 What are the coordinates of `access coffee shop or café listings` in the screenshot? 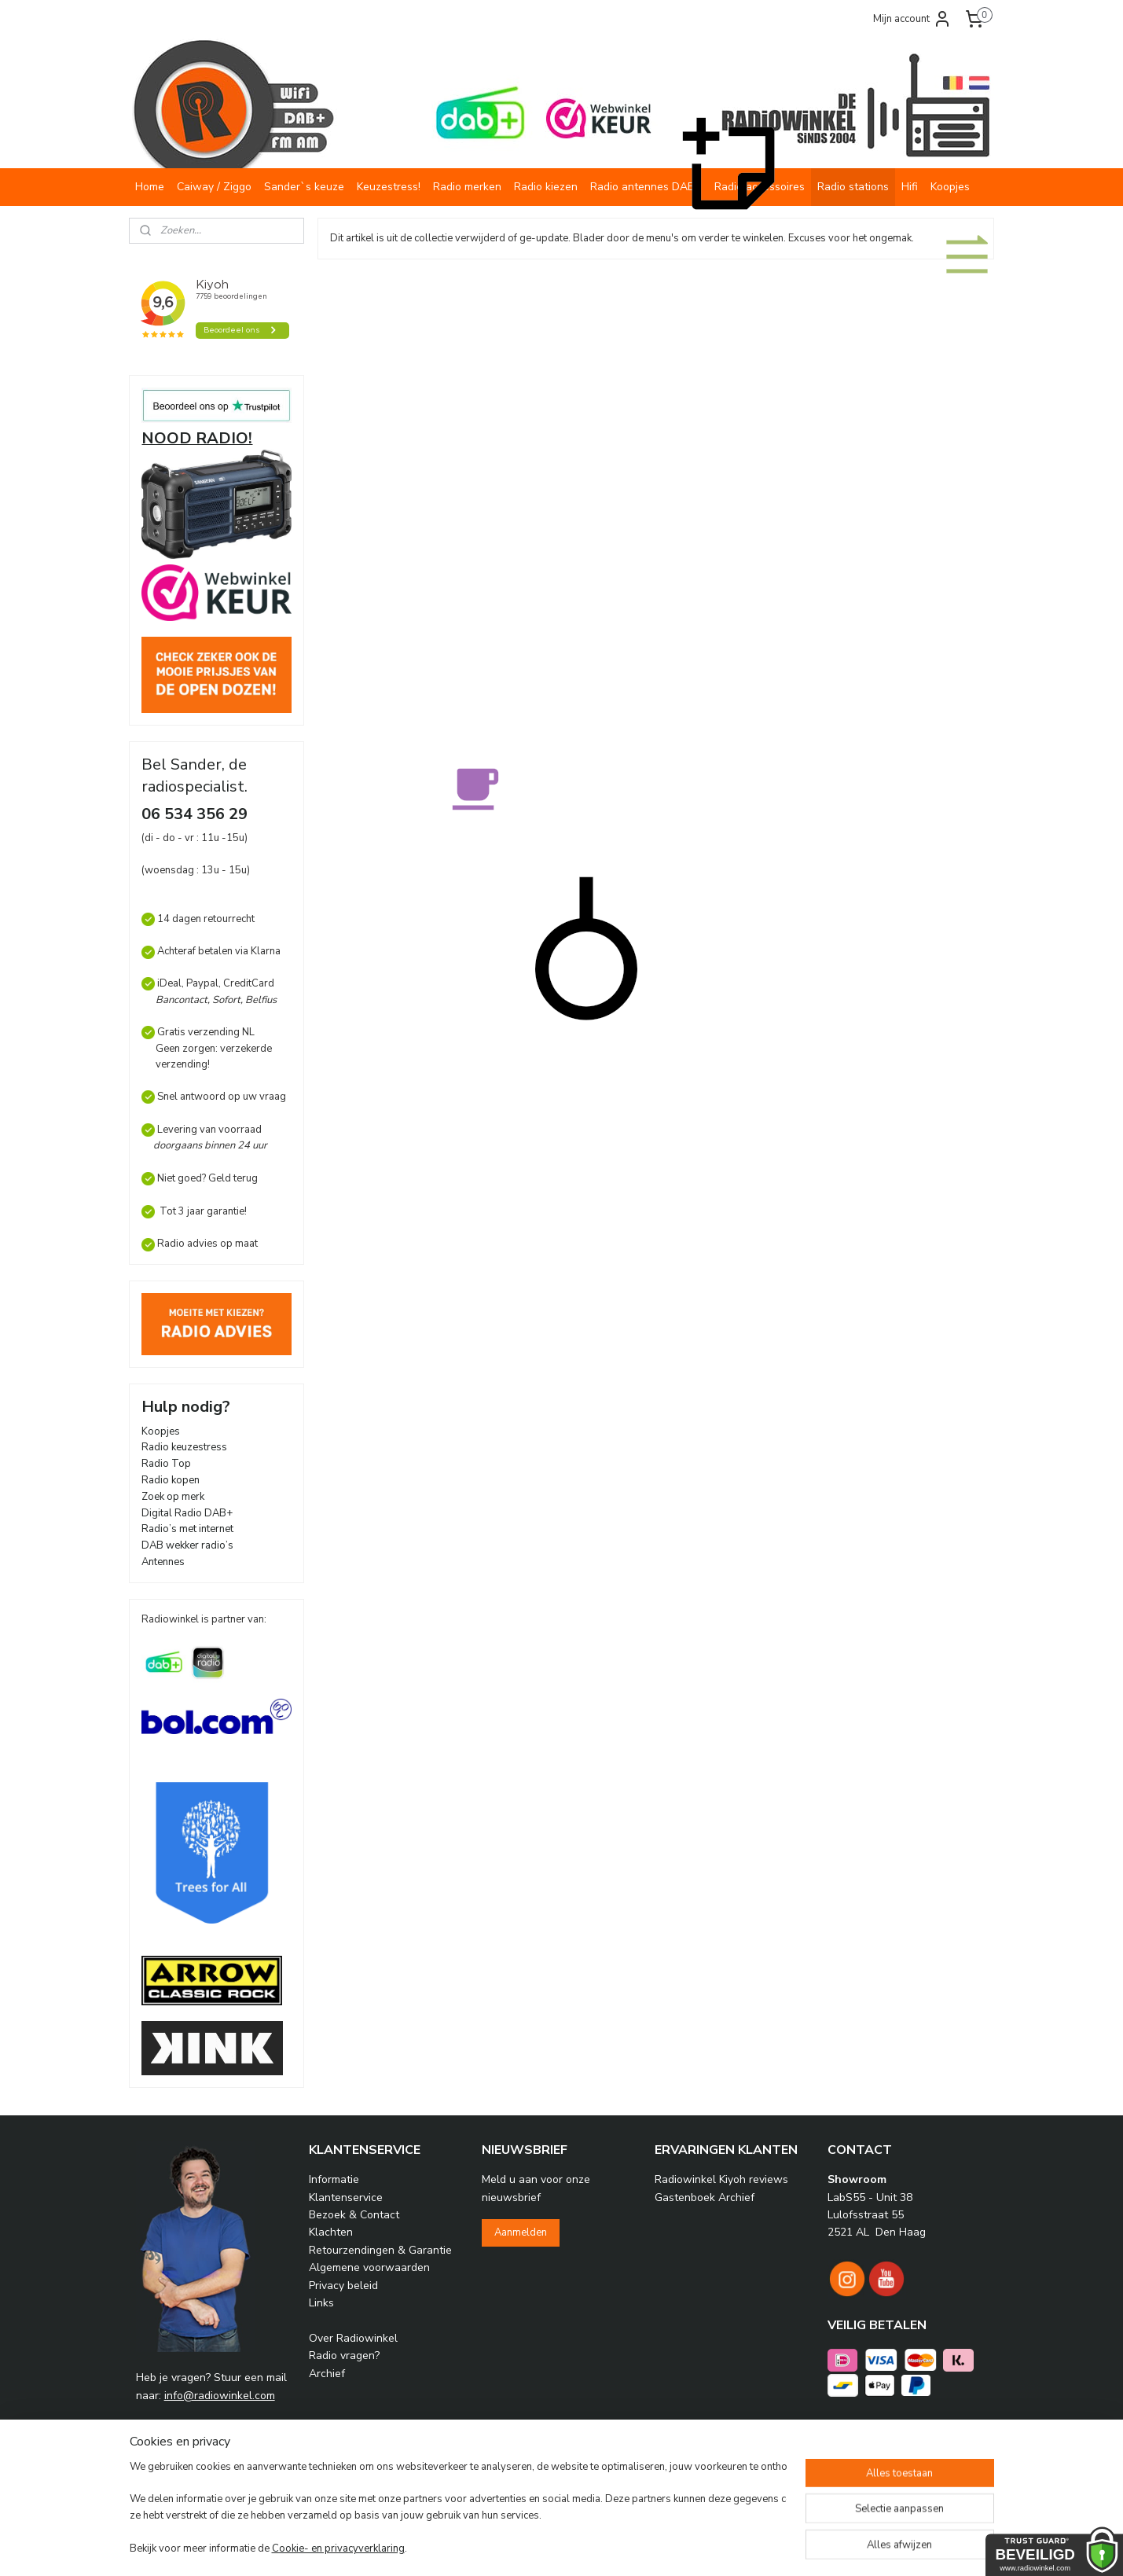 It's located at (475, 789).